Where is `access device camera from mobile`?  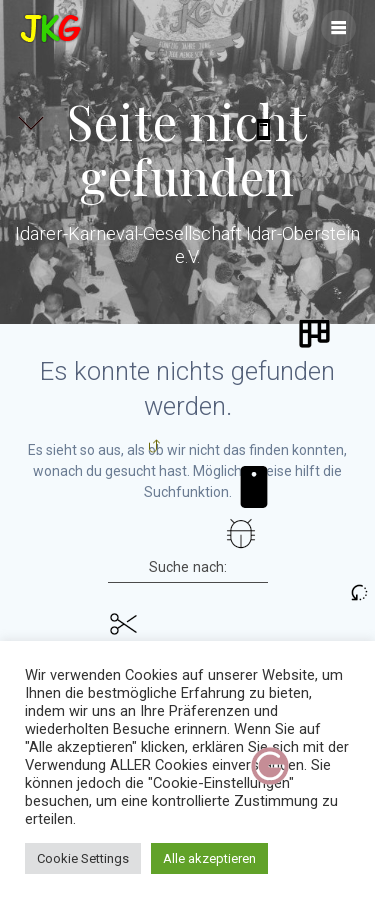 access device camera from mobile is located at coordinates (254, 487).